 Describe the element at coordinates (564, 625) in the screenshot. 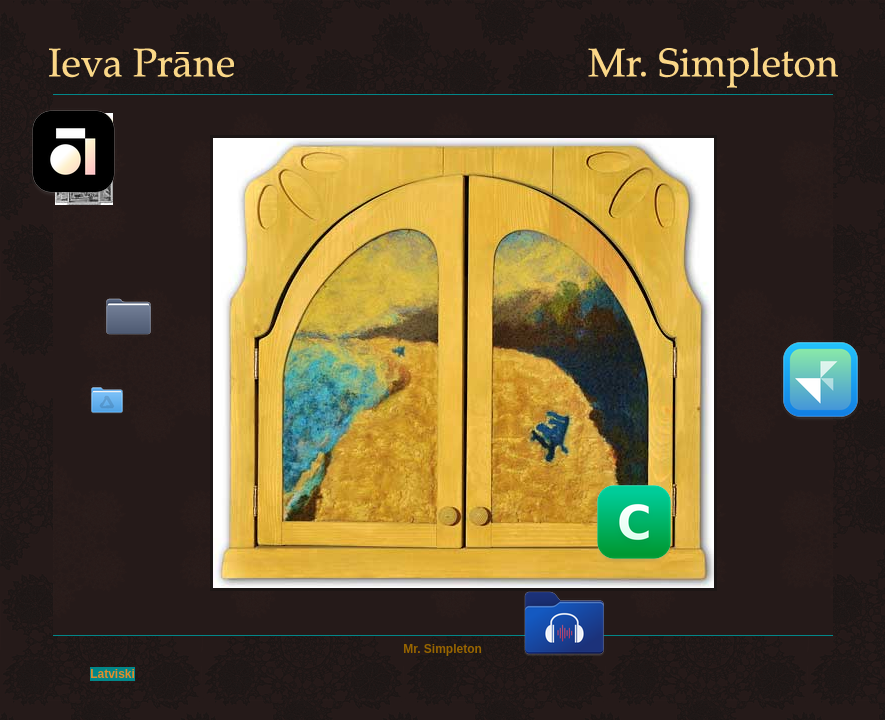

I see `open audacity project files folder` at that location.